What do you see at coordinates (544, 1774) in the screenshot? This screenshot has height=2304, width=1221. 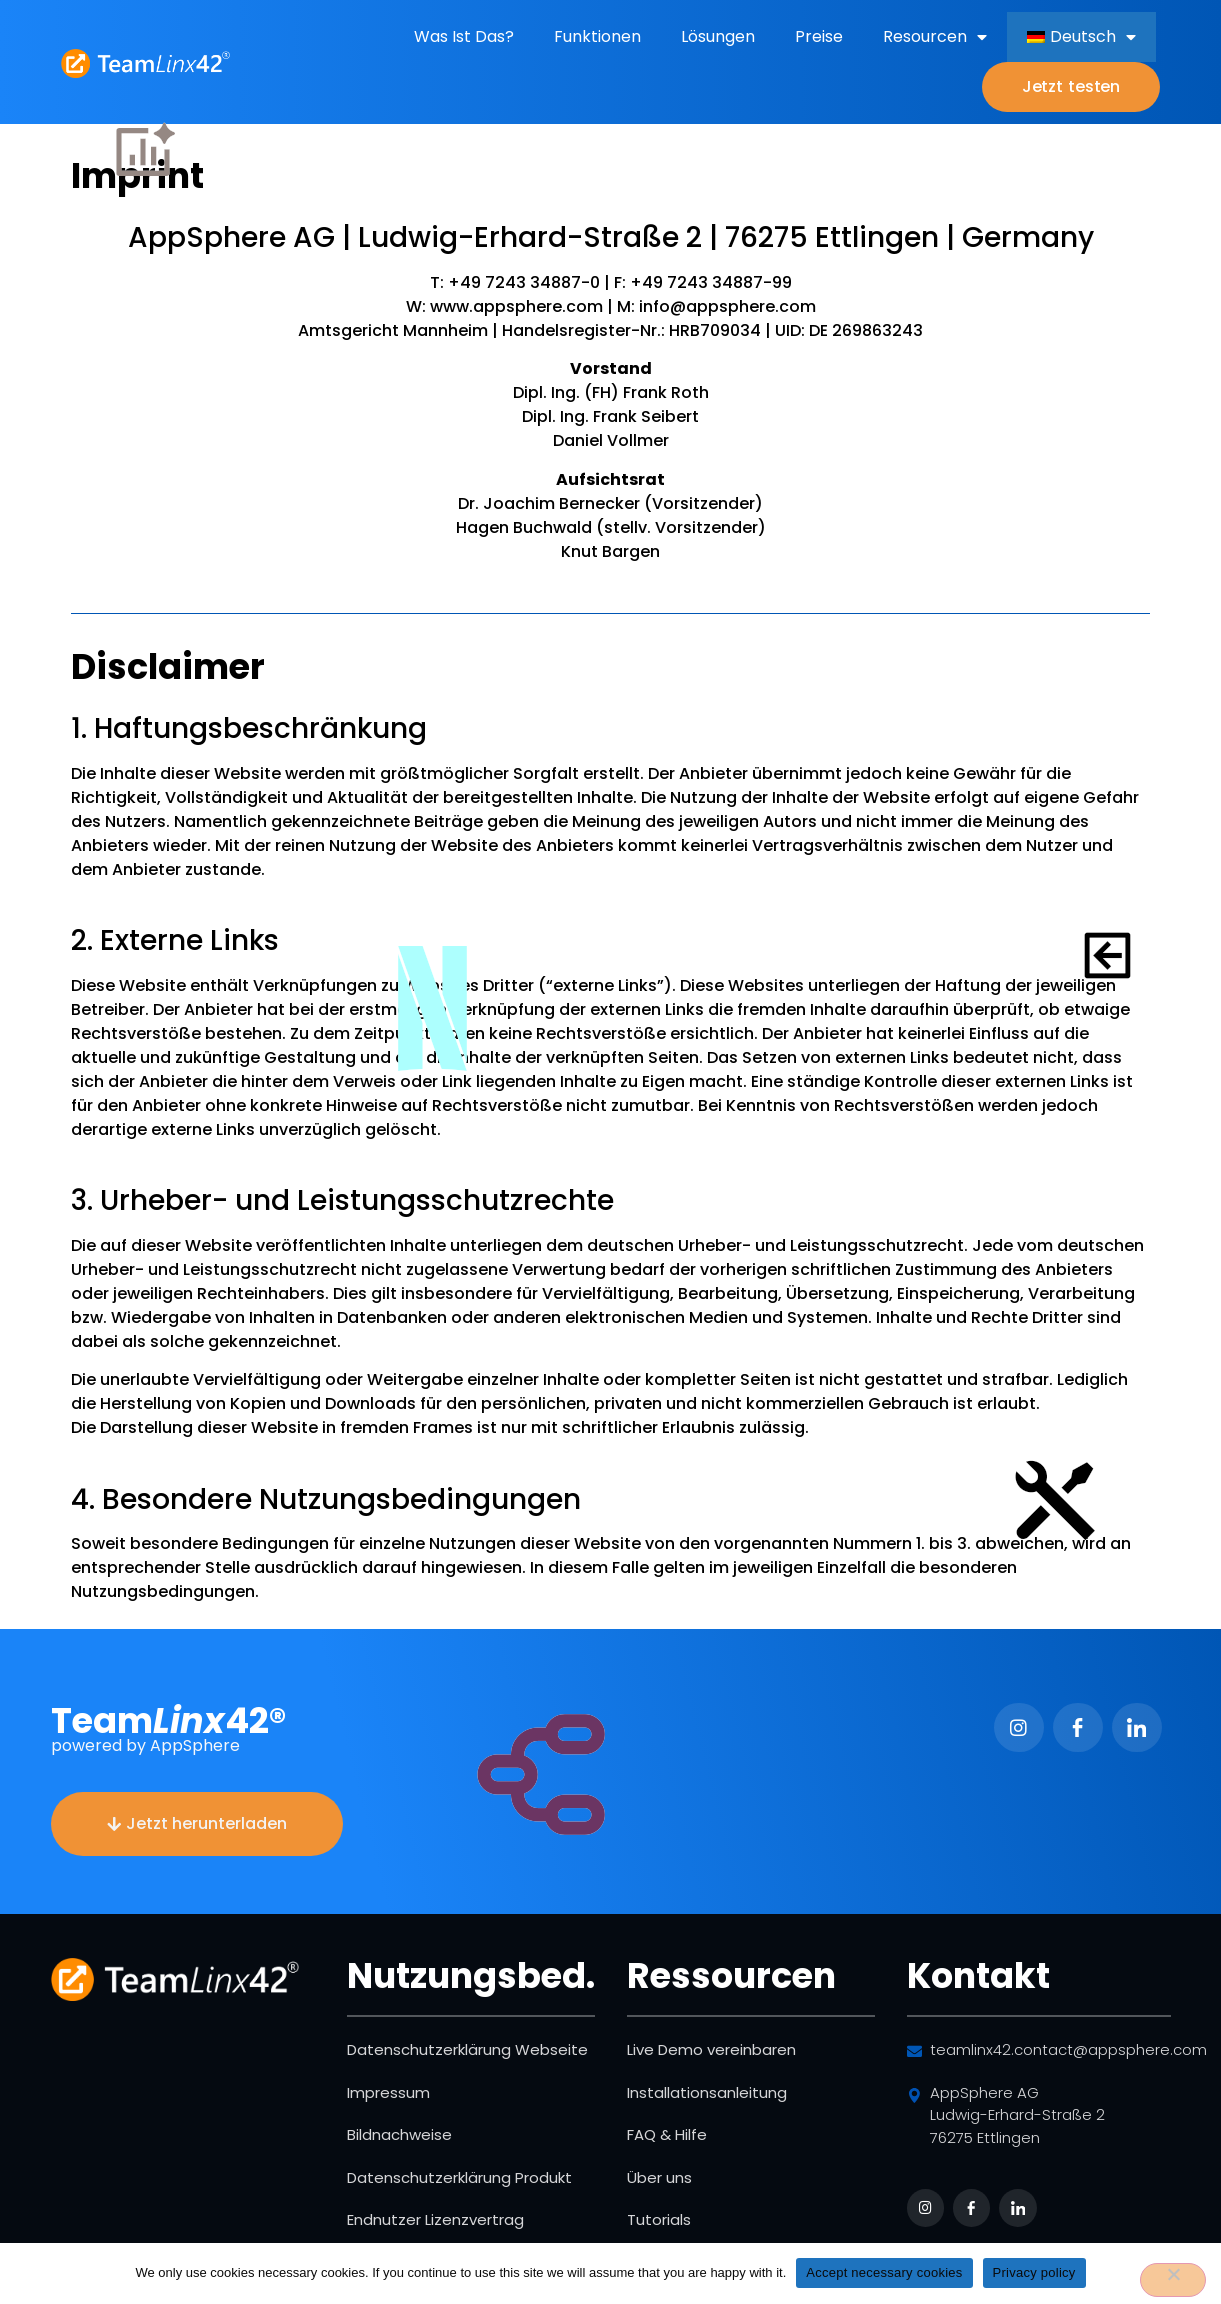 I see `create or view a mind map` at bounding box center [544, 1774].